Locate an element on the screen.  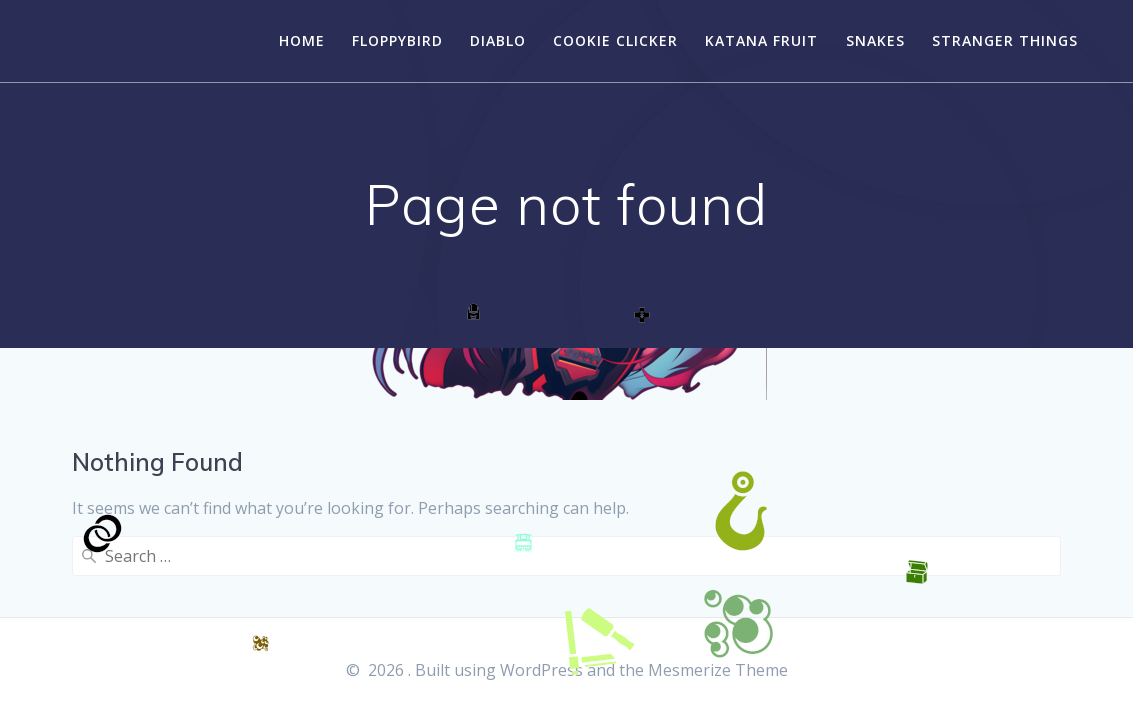
view linked or connected accounts is located at coordinates (102, 533).